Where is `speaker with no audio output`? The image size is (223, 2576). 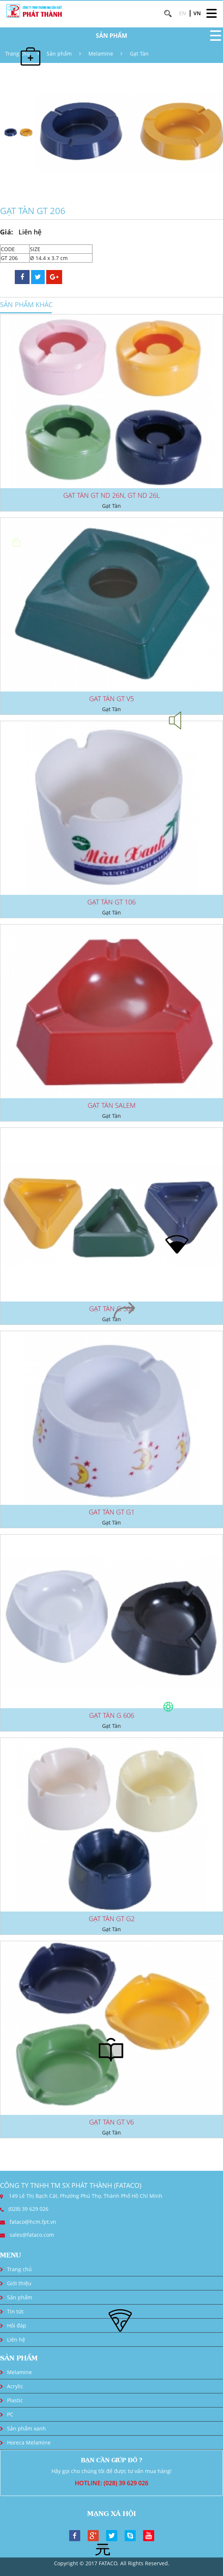
speaker with no audio output is located at coordinates (179, 720).